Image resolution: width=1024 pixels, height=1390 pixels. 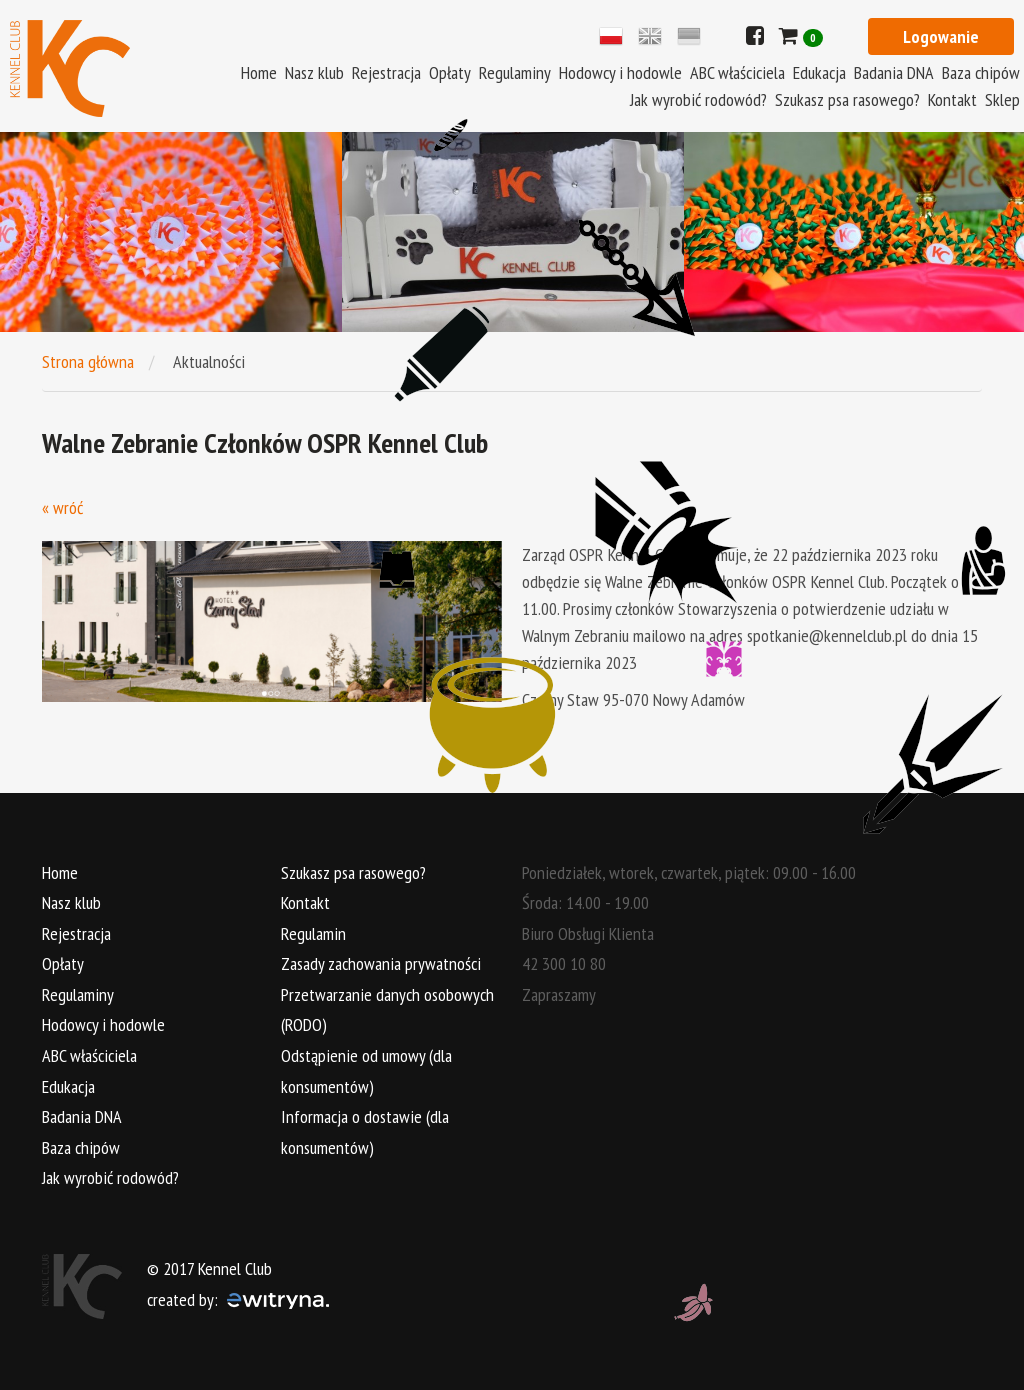 What do you see at coordinates (451, 135) in the screenshot?
I see `bread or bakery item in a game inventory` at bounding box center [451, 135].